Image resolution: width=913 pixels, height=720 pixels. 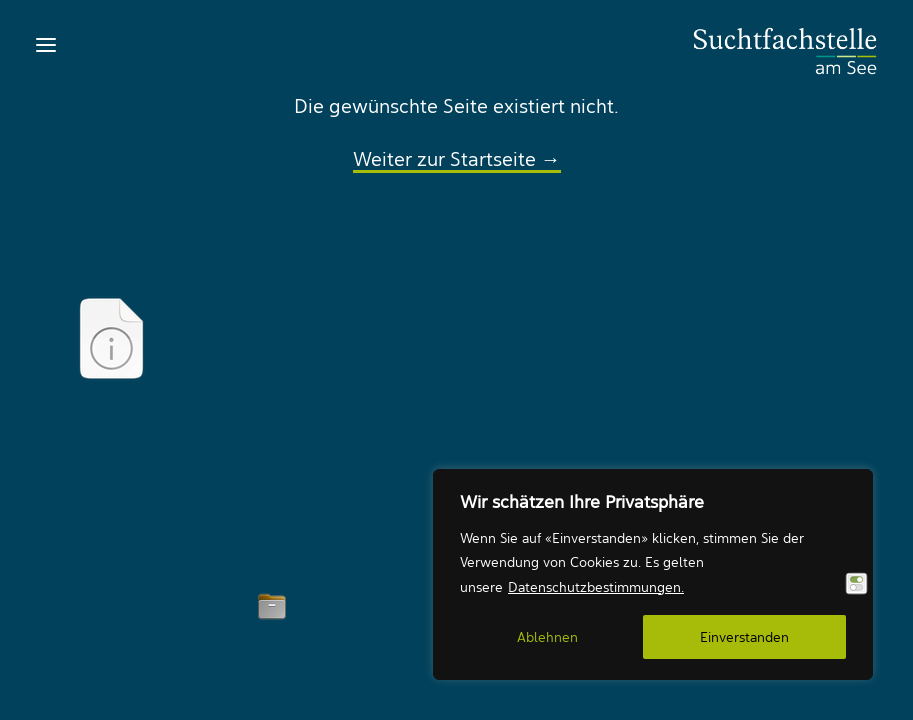 What do you see at coordinates (111, 338) in the screenshot?
I see `a readme or documentation file` at bounding box center [111, 338].